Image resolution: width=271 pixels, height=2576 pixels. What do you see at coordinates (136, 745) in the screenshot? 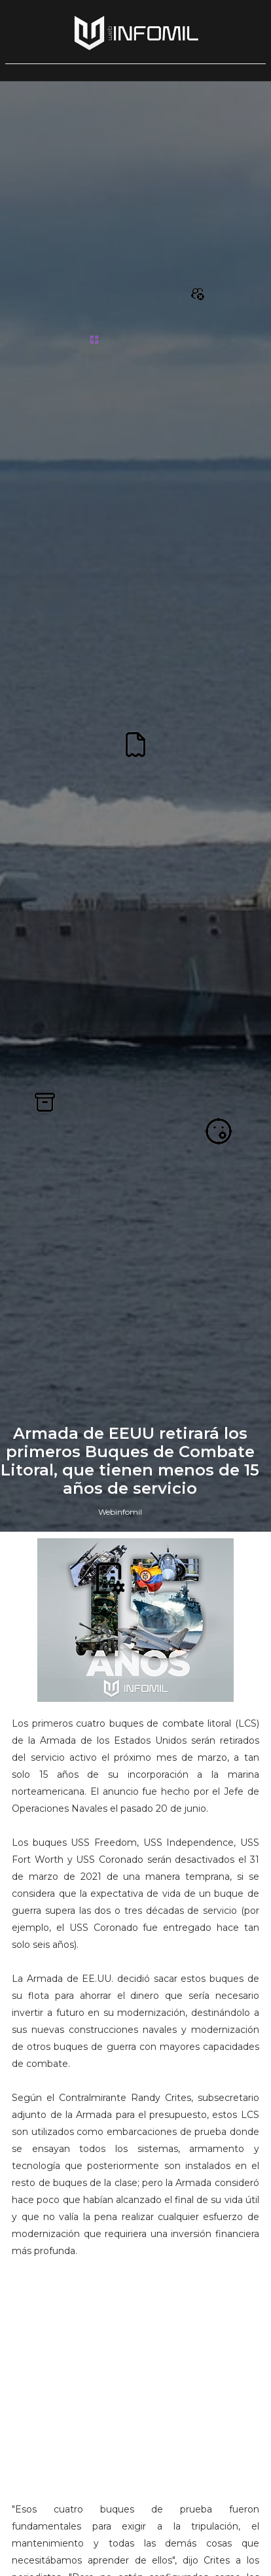
I see `view invoice or billing details` at bounding box center [136, 745].